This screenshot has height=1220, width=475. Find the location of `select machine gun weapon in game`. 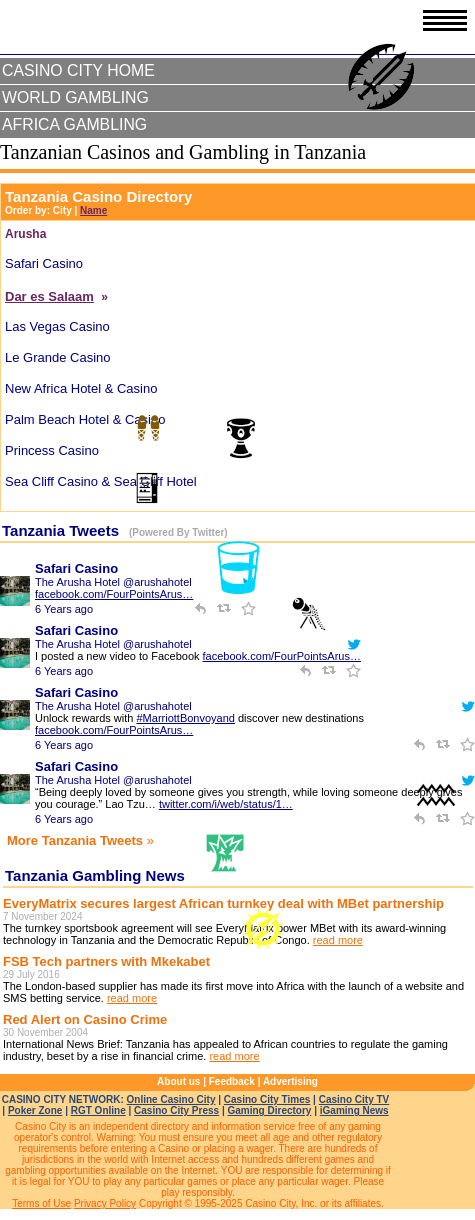

select machine gun weapon in game is located at coordinates (309, 614).